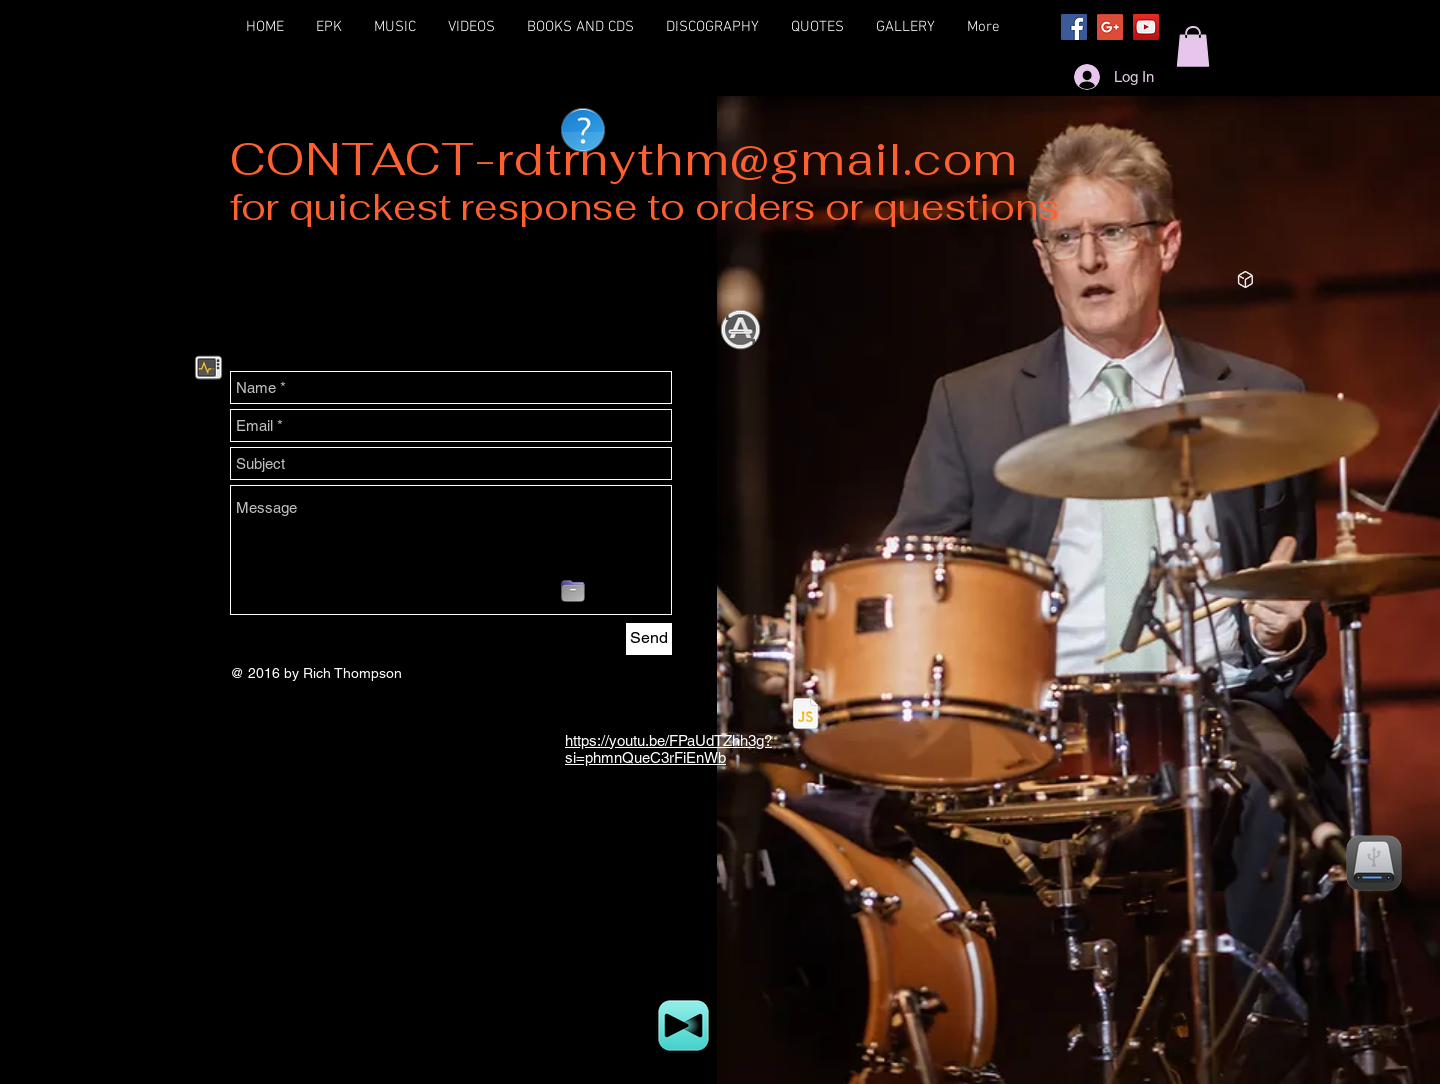  What do you see at coordinates (740, 329) in the screenshot?
I see `open the software update manager` at bounding box center [740, 329].